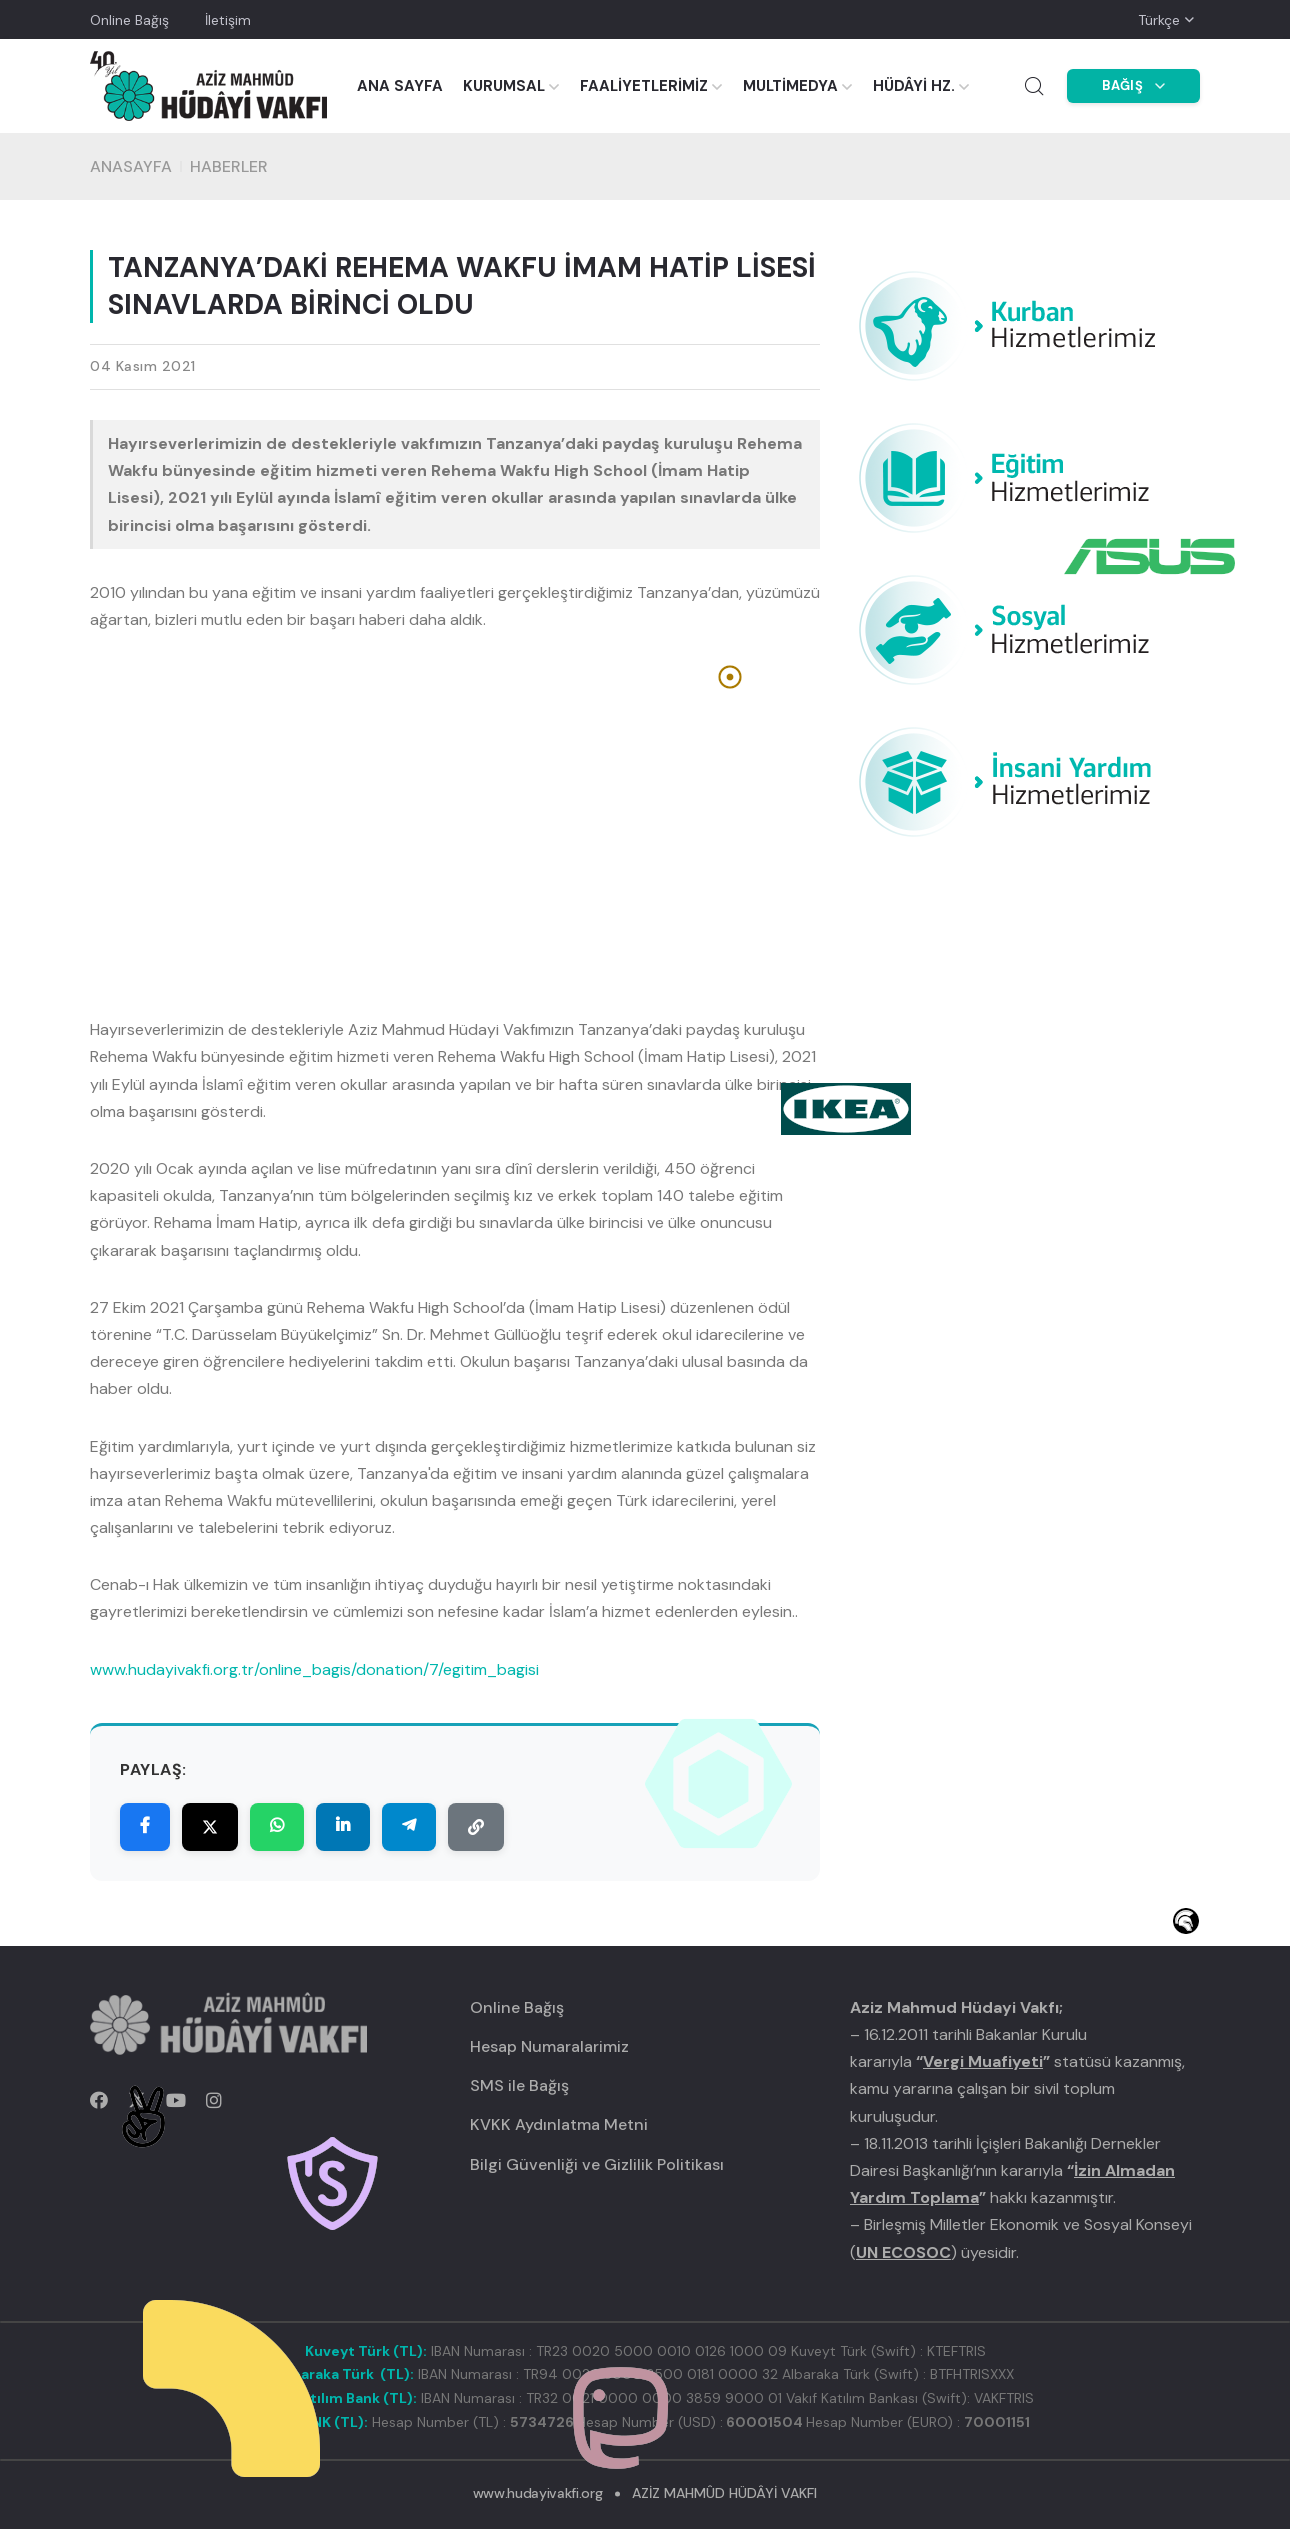  Describe the element at coordinates (846, 1109) in the screenshot. I see `IKEA brand logo` at that location.